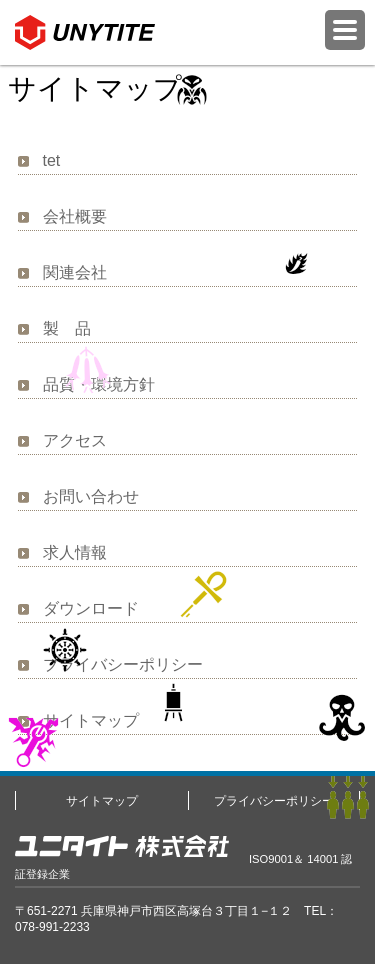  Describe the element at coordinates (192, 90) in the screenshot. I see `indicates an alien or bug-type enemy` at that location.